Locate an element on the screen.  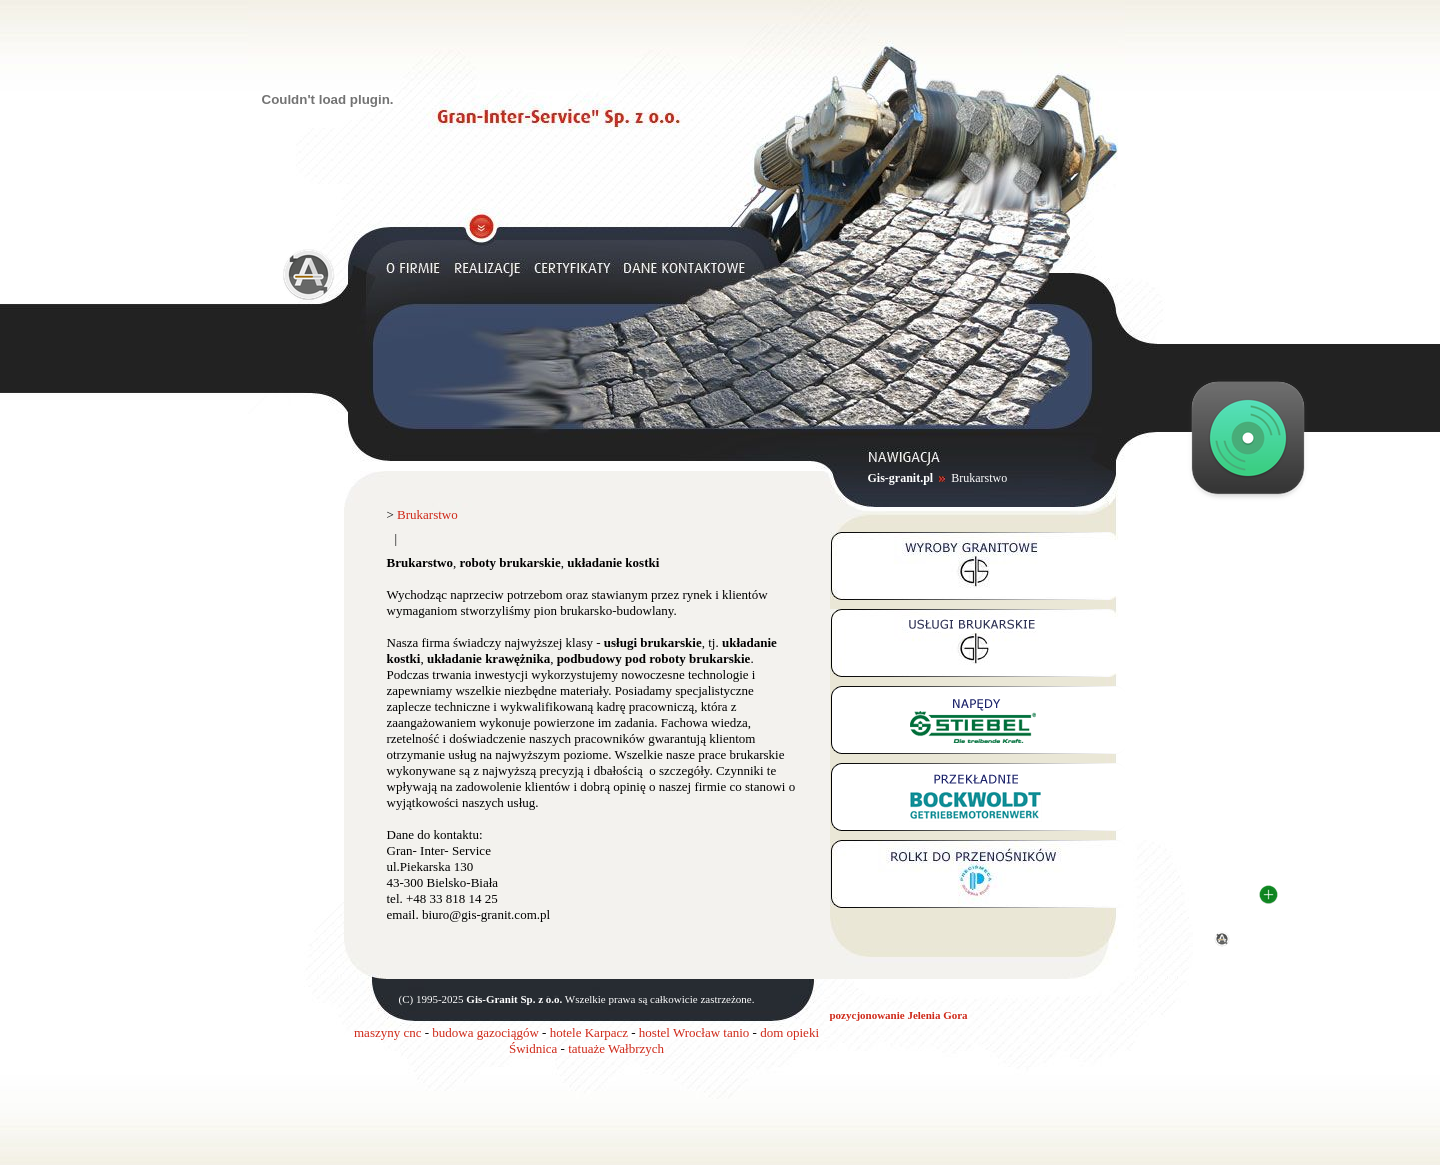
check for available software updates is located at coordinates (1222, 939).